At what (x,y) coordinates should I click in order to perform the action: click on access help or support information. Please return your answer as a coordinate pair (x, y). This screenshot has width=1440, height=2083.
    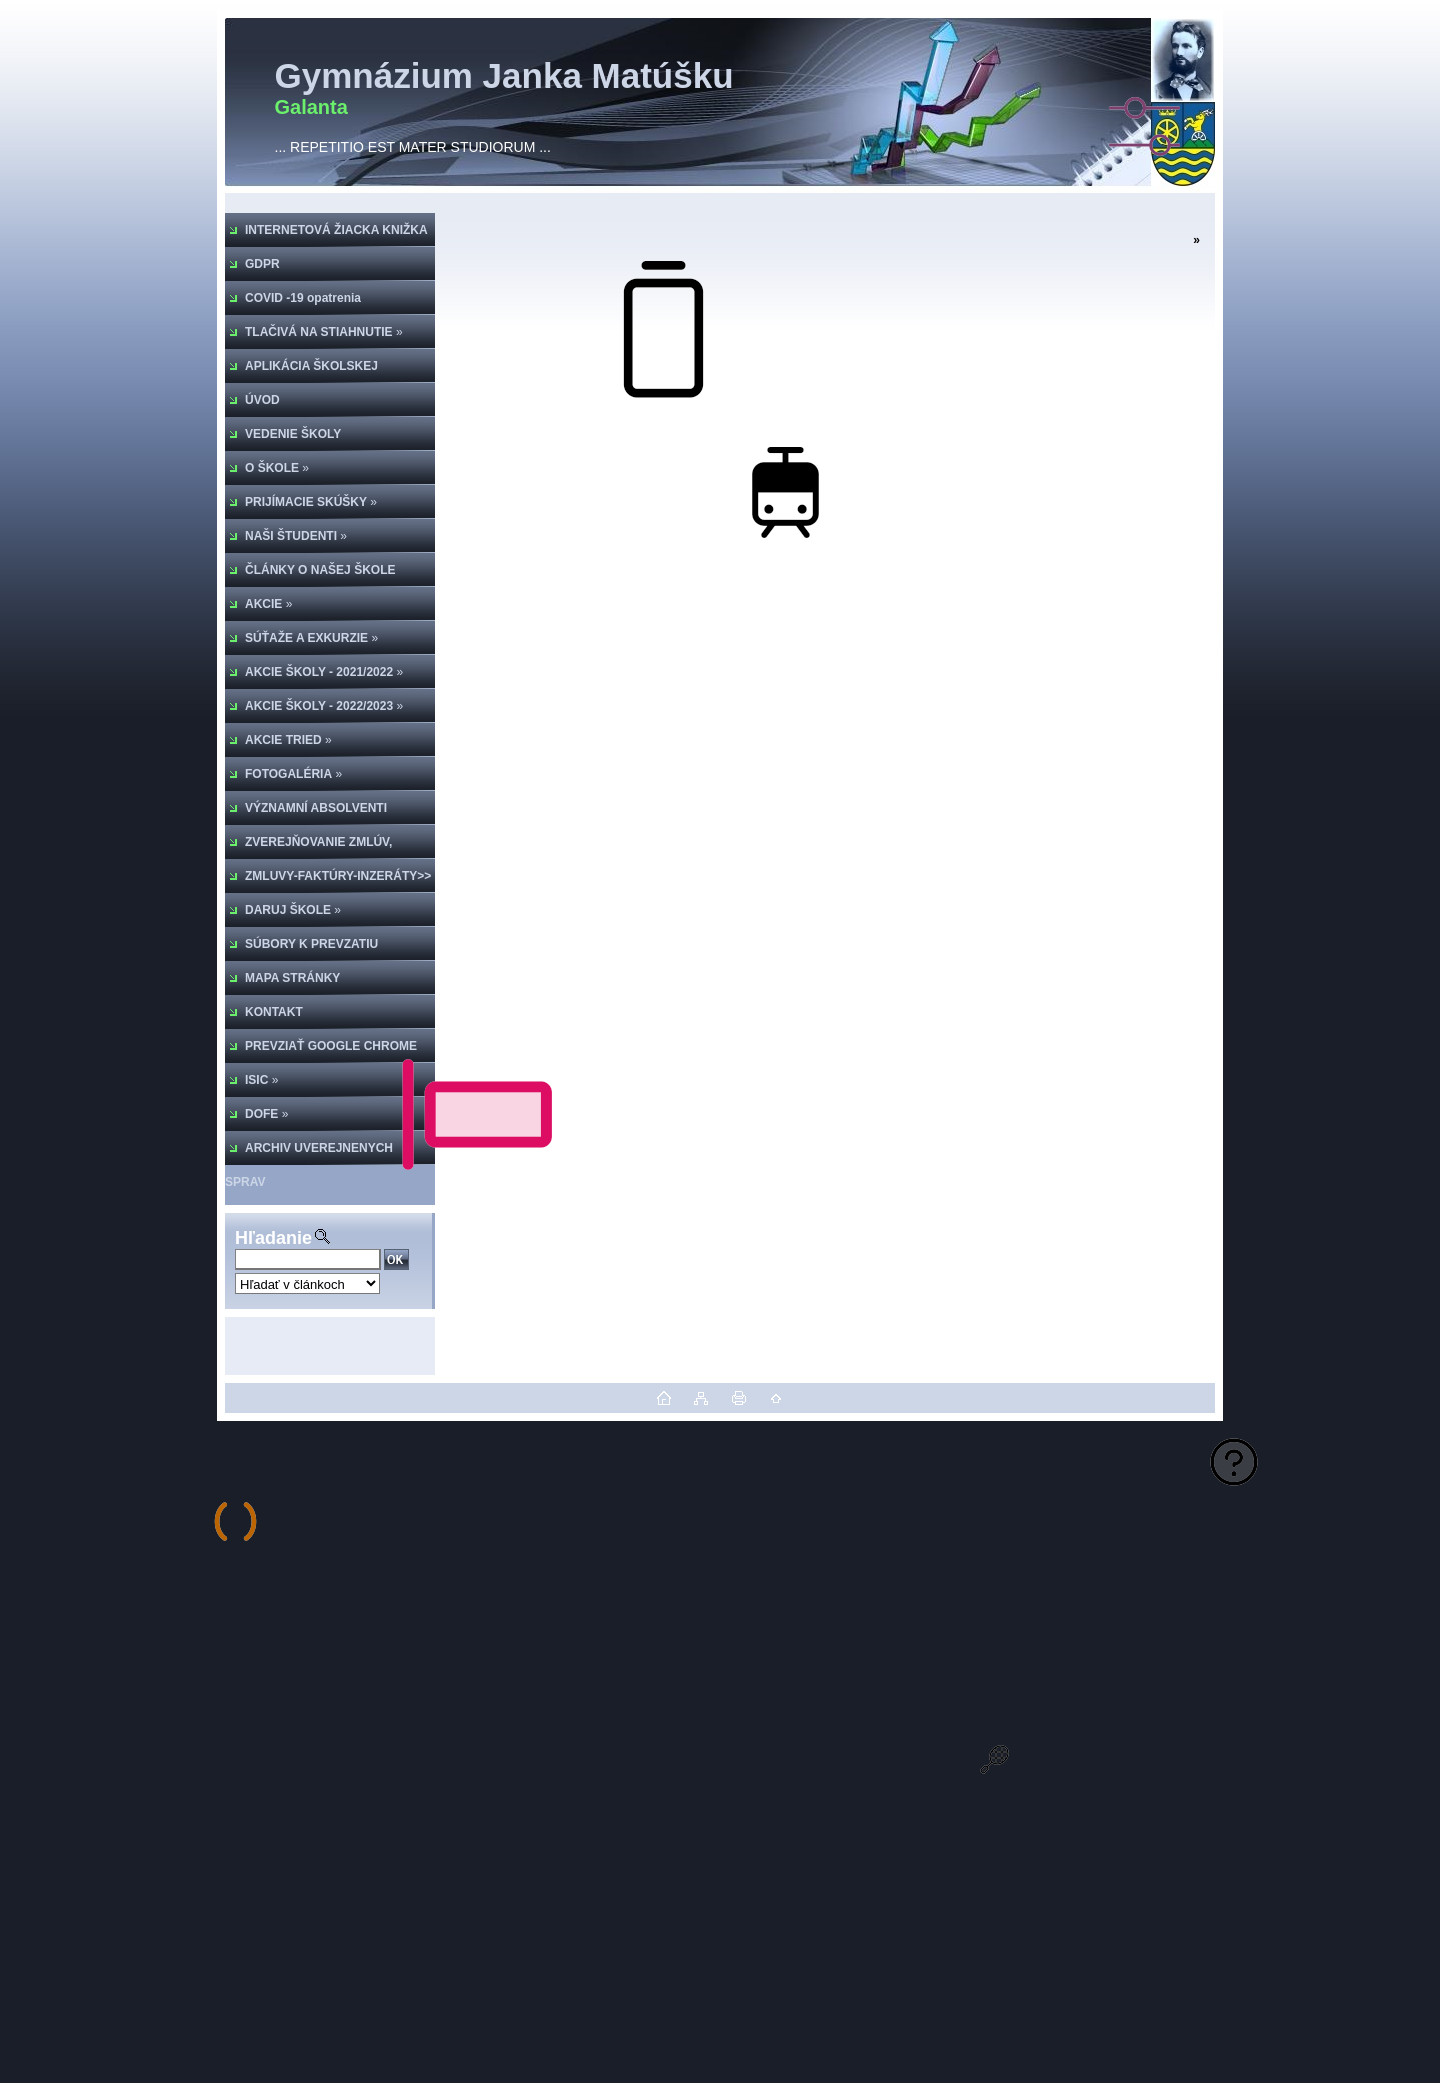
    Looking at the image, I should click on (1234, 1462).